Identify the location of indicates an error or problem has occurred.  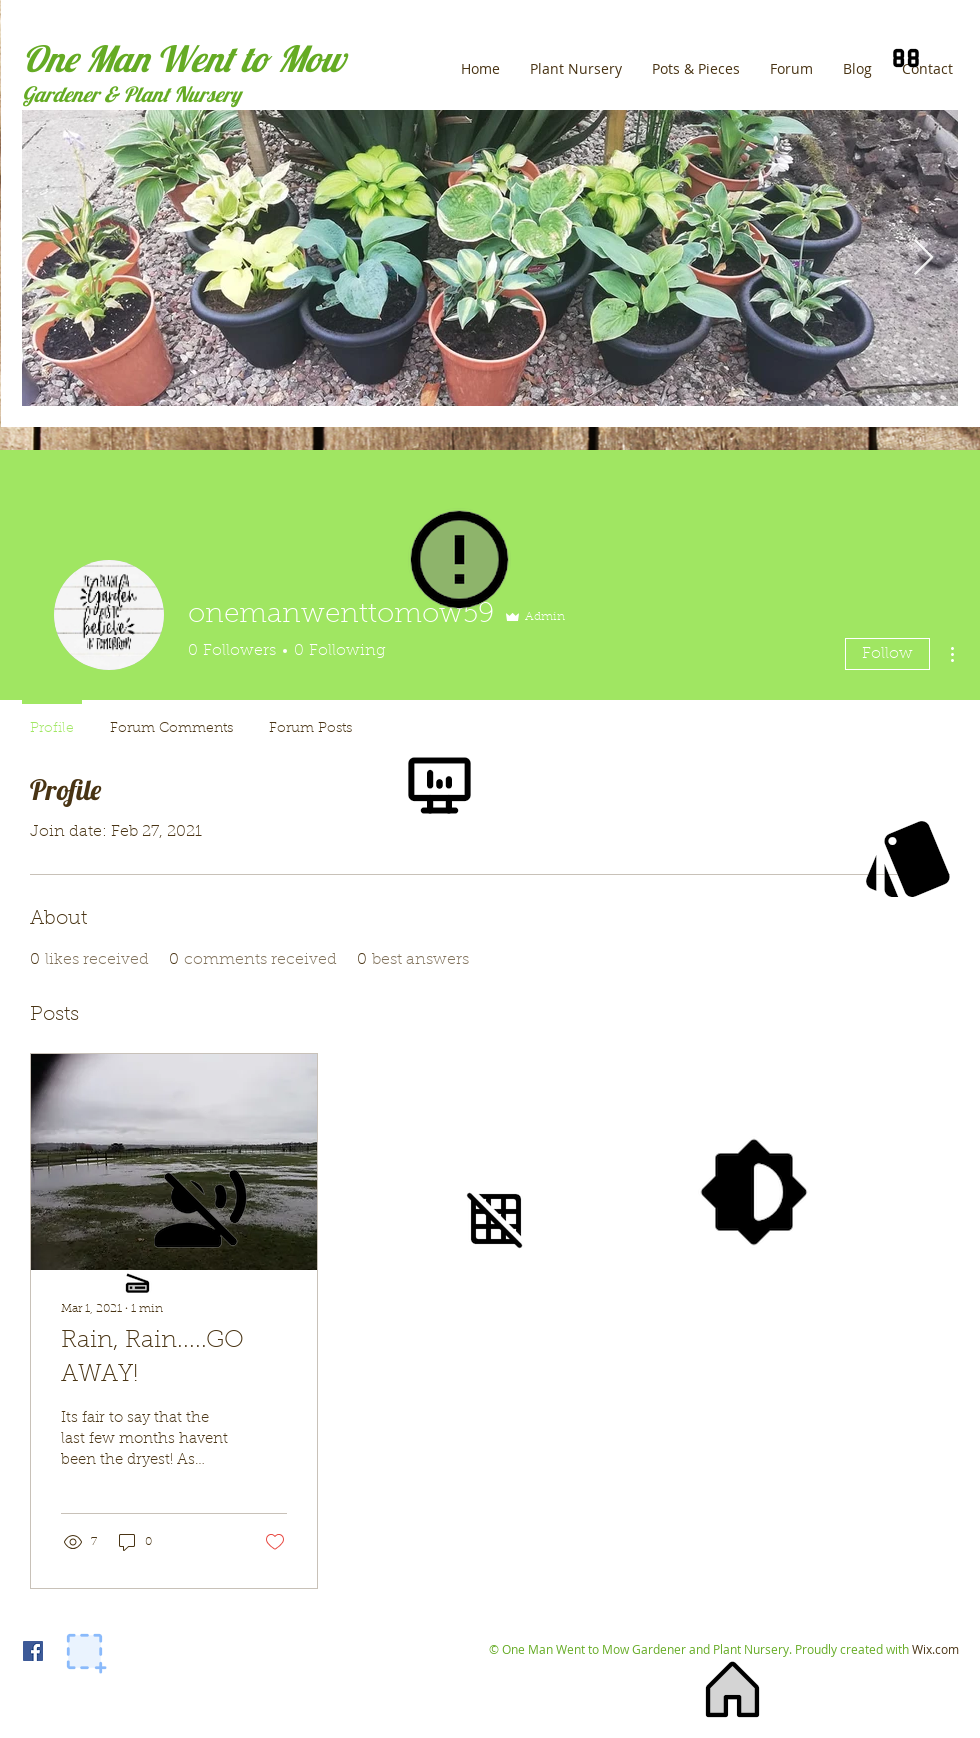
(459, 559).